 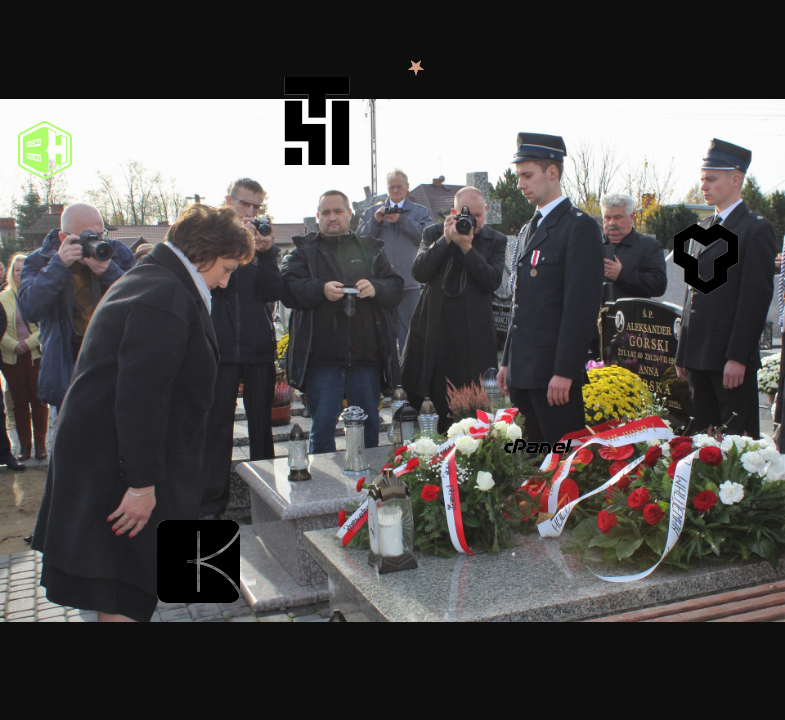 What do you see at coordinates (317, 121) in the screenshot?
I see `open Google Cloud Composer console` at bounding box center [317, 121].